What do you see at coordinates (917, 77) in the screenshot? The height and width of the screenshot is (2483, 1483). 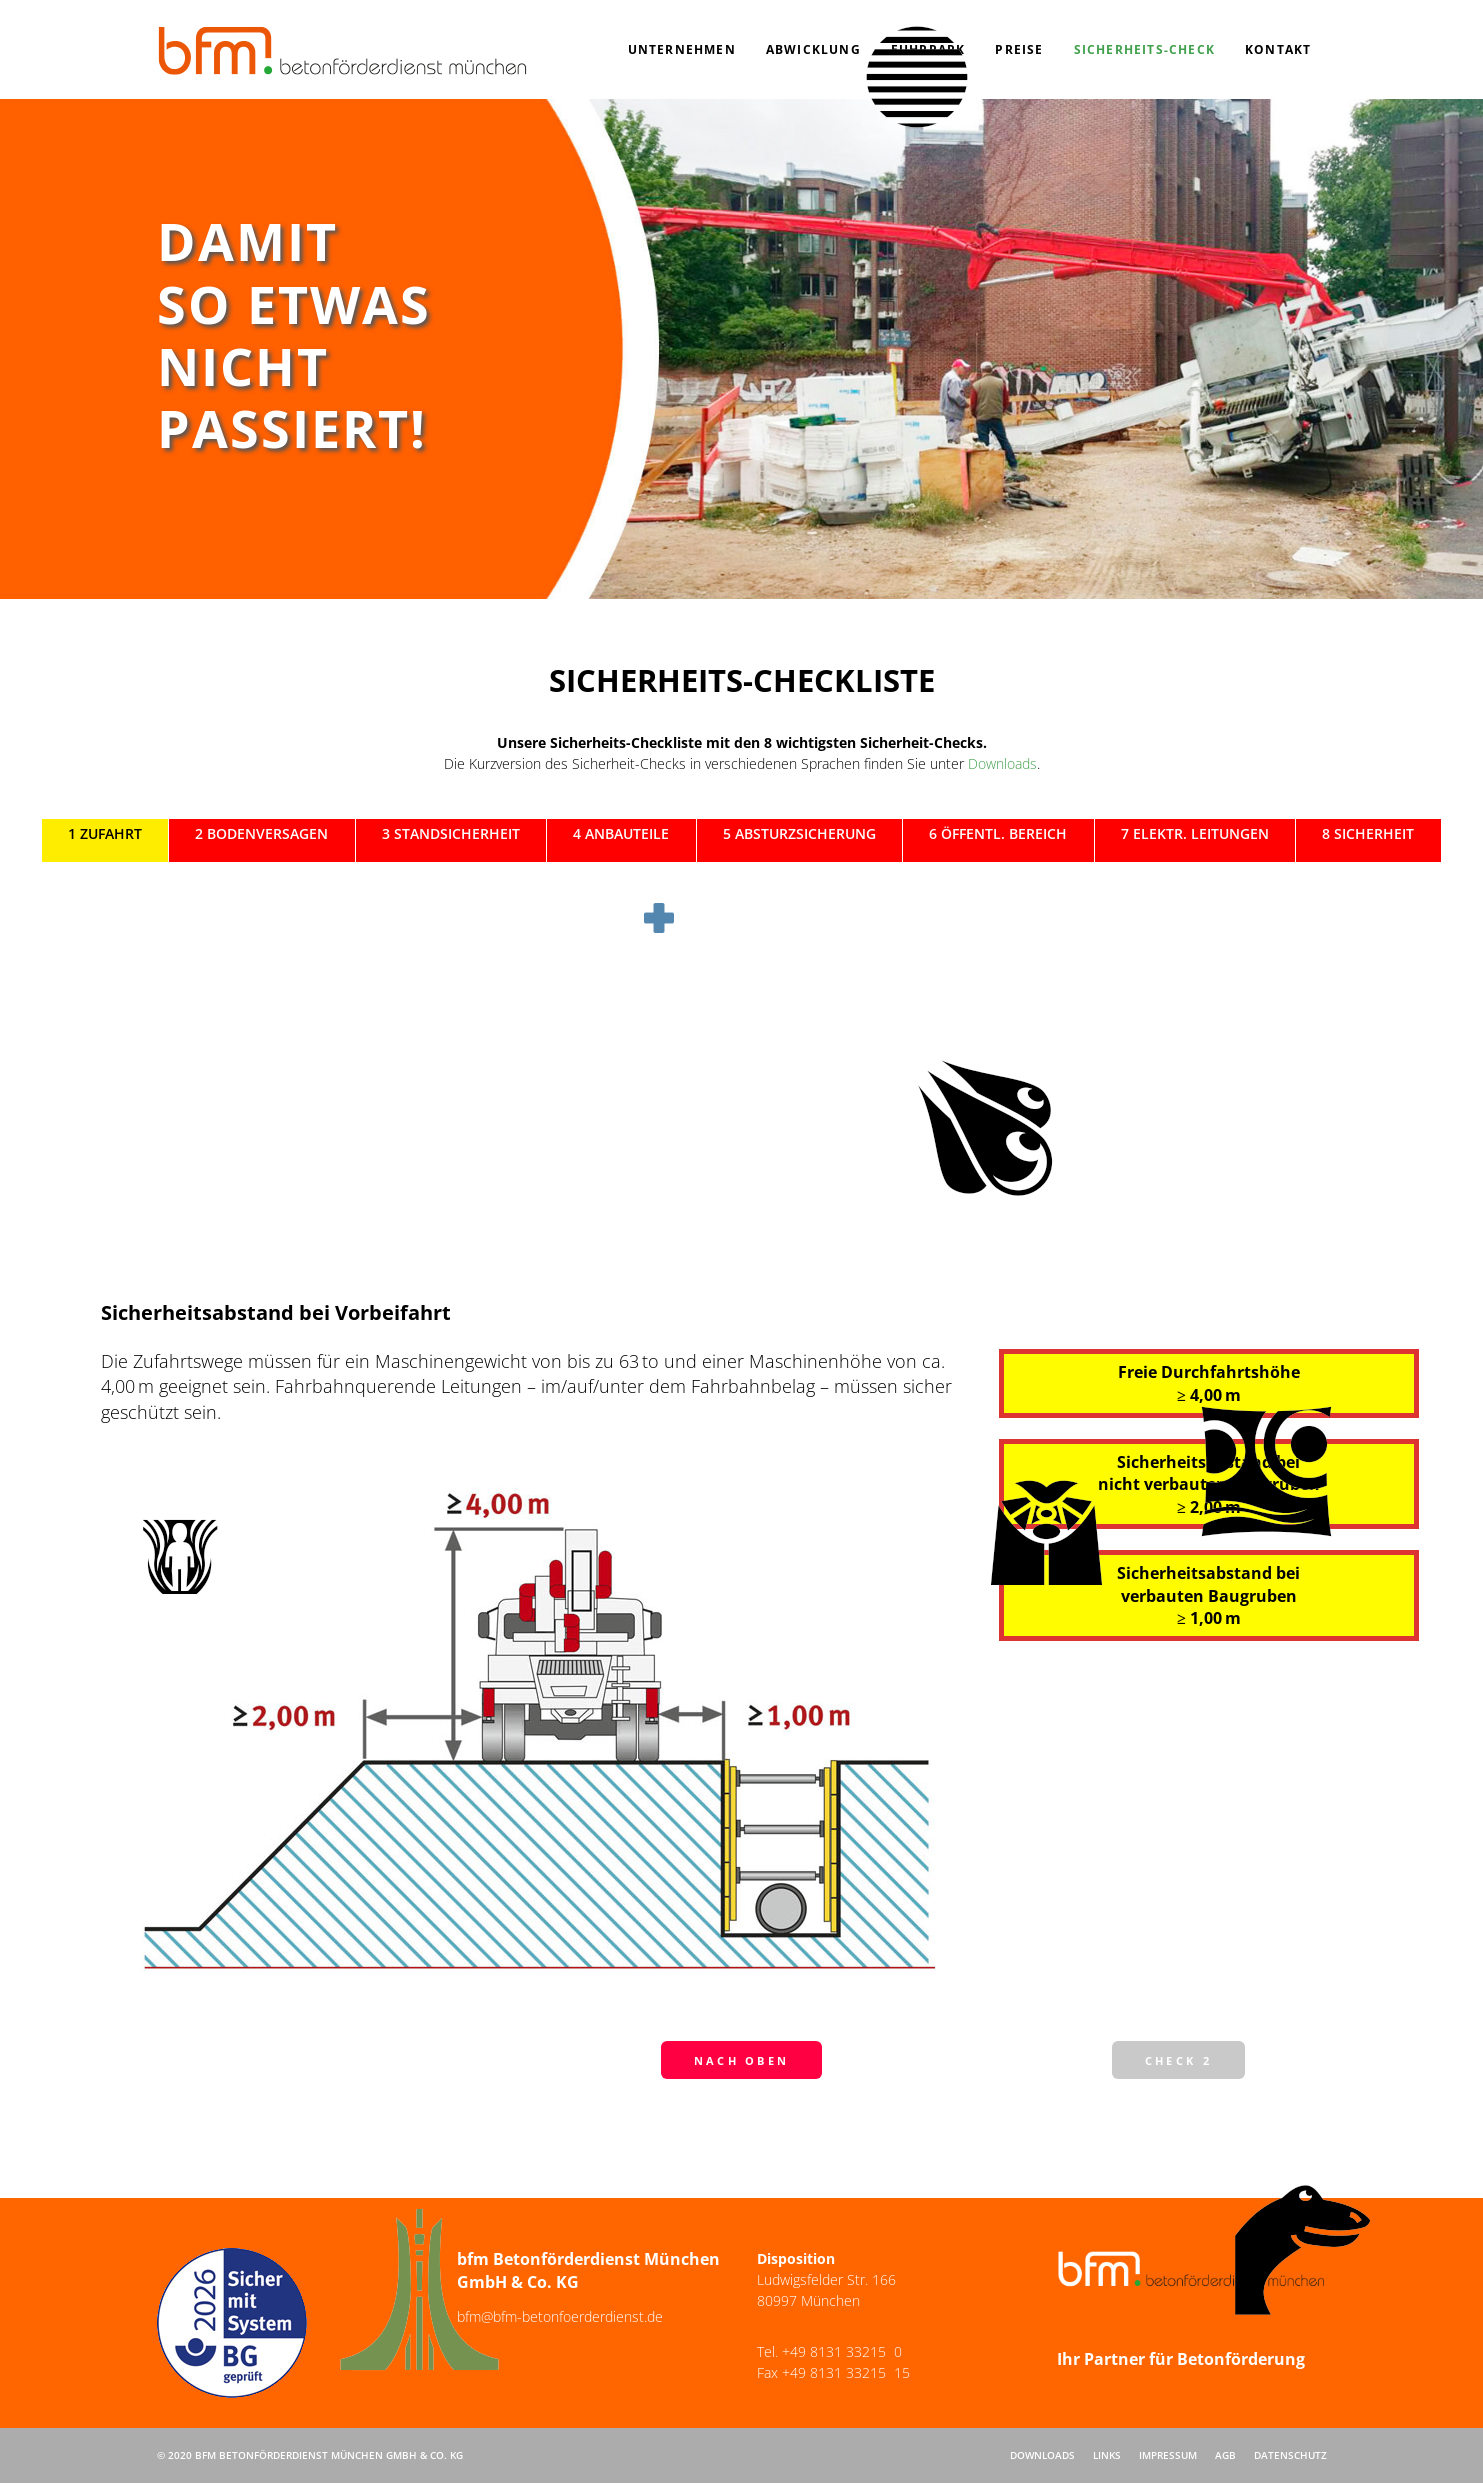 I see `represents a holographic or 3D display element` at bounding box center [917, 77].